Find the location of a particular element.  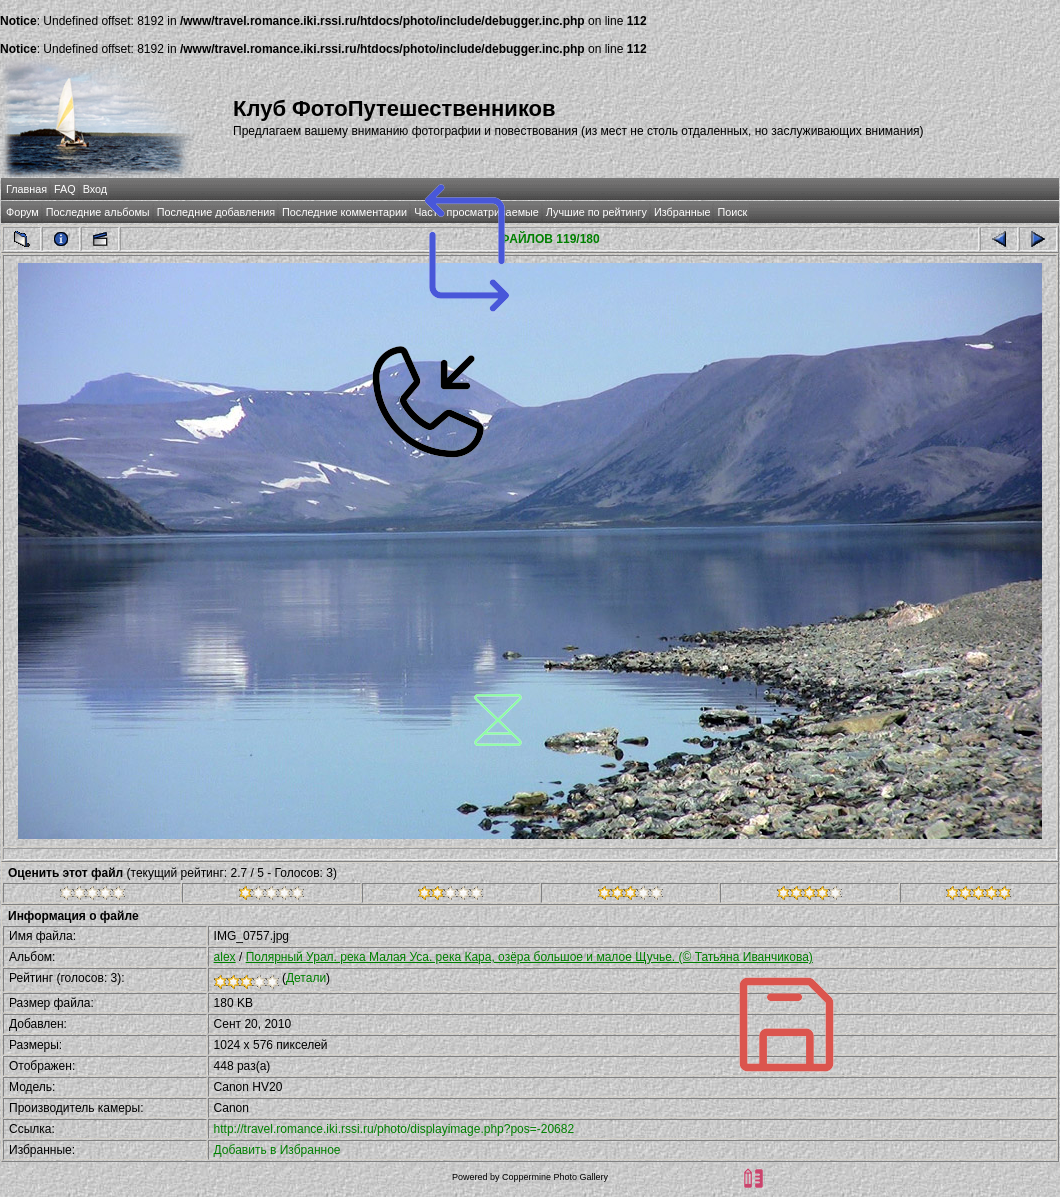

indicates time running low or nearly expired is located at coordinates (498, 720).